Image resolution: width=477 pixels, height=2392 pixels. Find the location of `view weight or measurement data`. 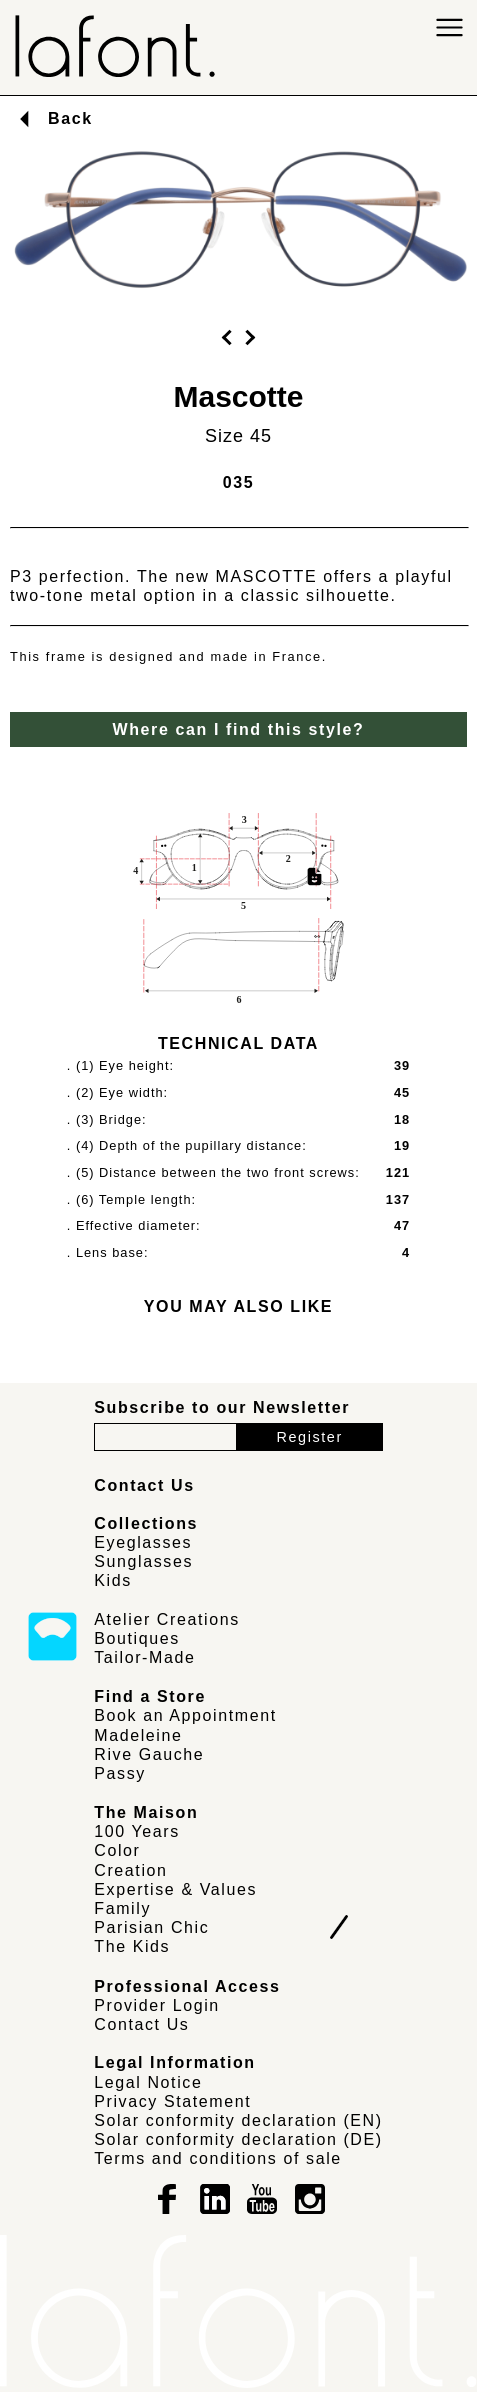

view weight or measurement data is located at coordinates (52, 1636).